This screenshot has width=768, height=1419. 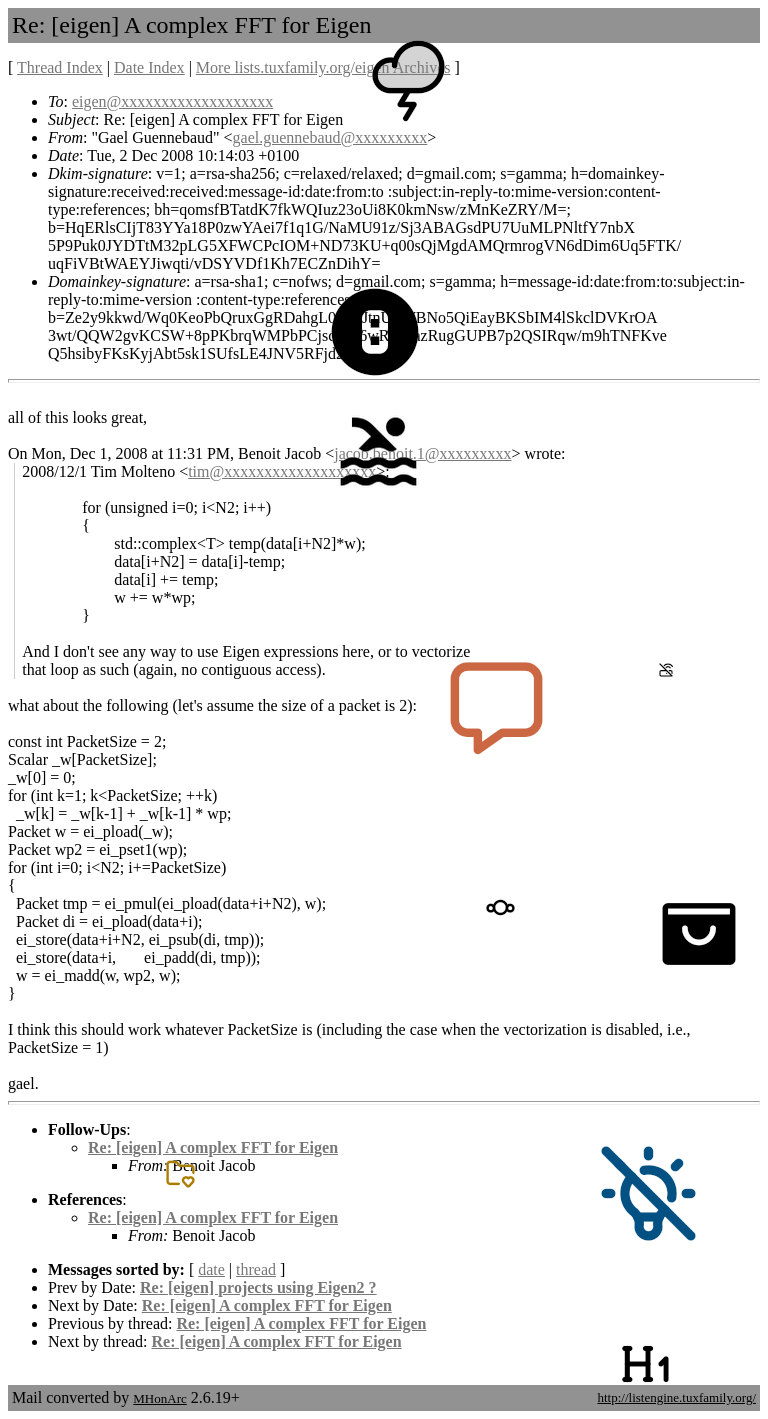 I want to click on open nextcloud app, so click(x=500, y=907).